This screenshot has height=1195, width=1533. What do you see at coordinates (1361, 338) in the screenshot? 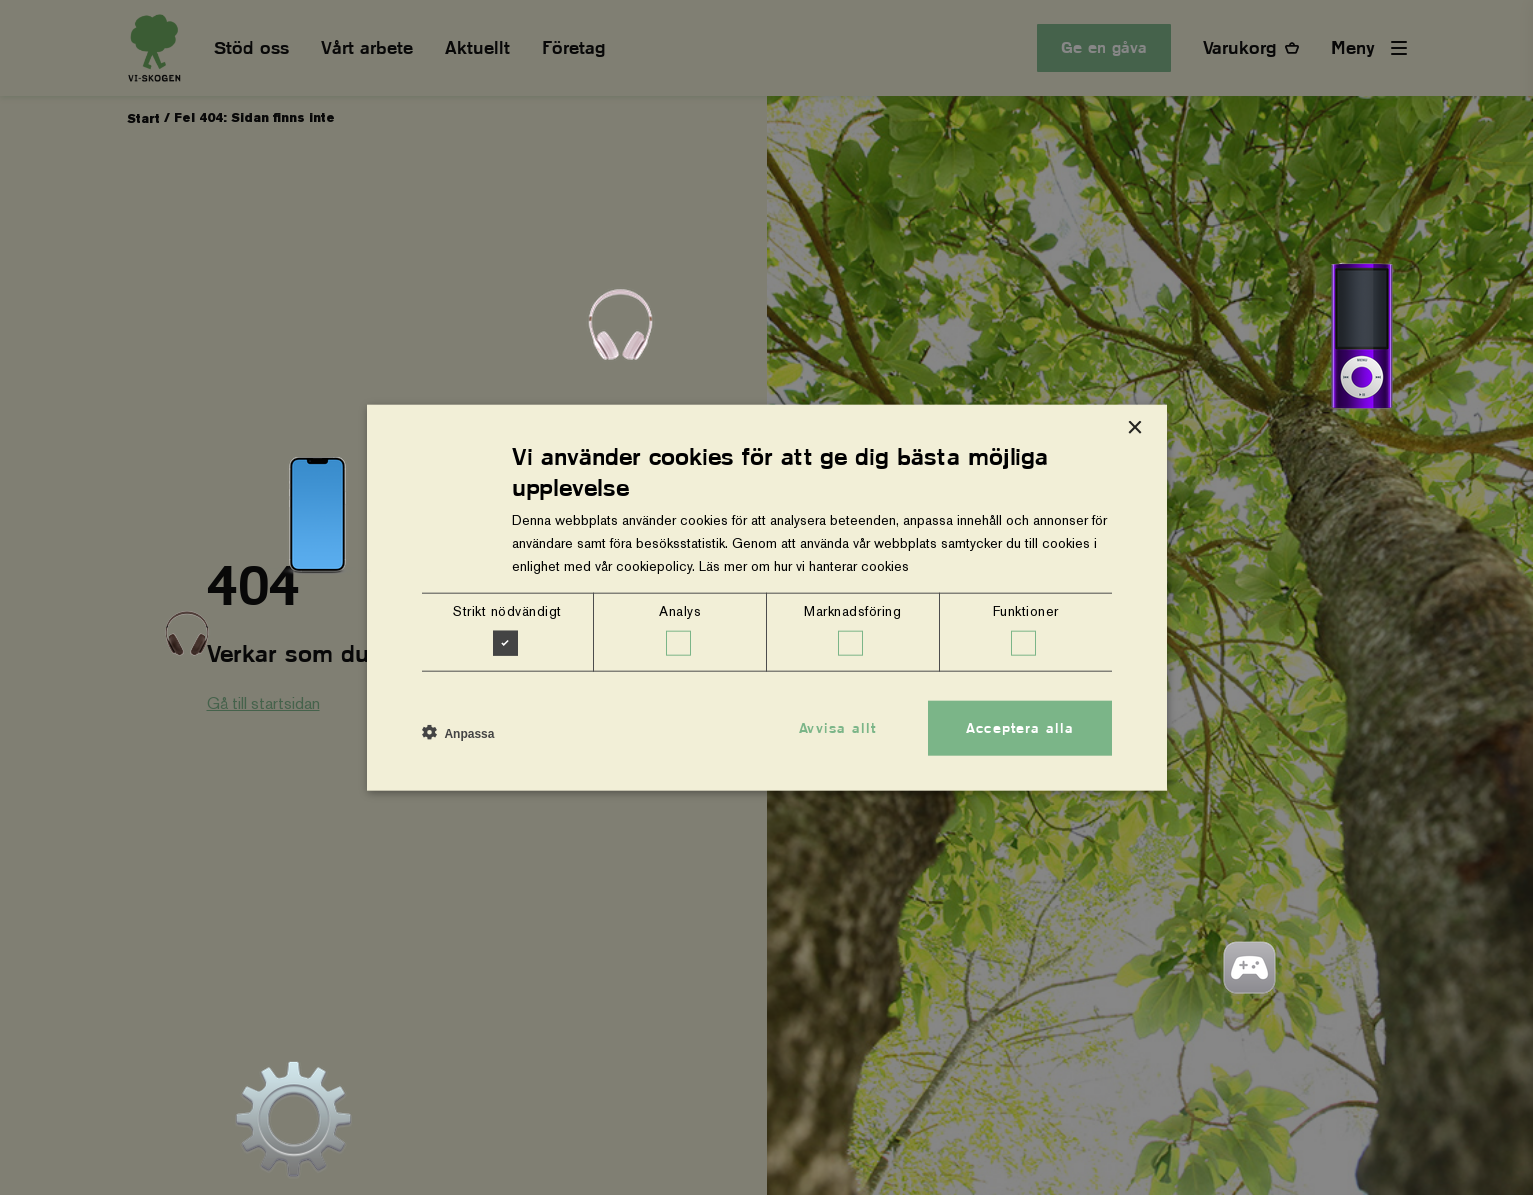
I see `indicates a connected iPod nano device` at bounding box center [1361, 338].